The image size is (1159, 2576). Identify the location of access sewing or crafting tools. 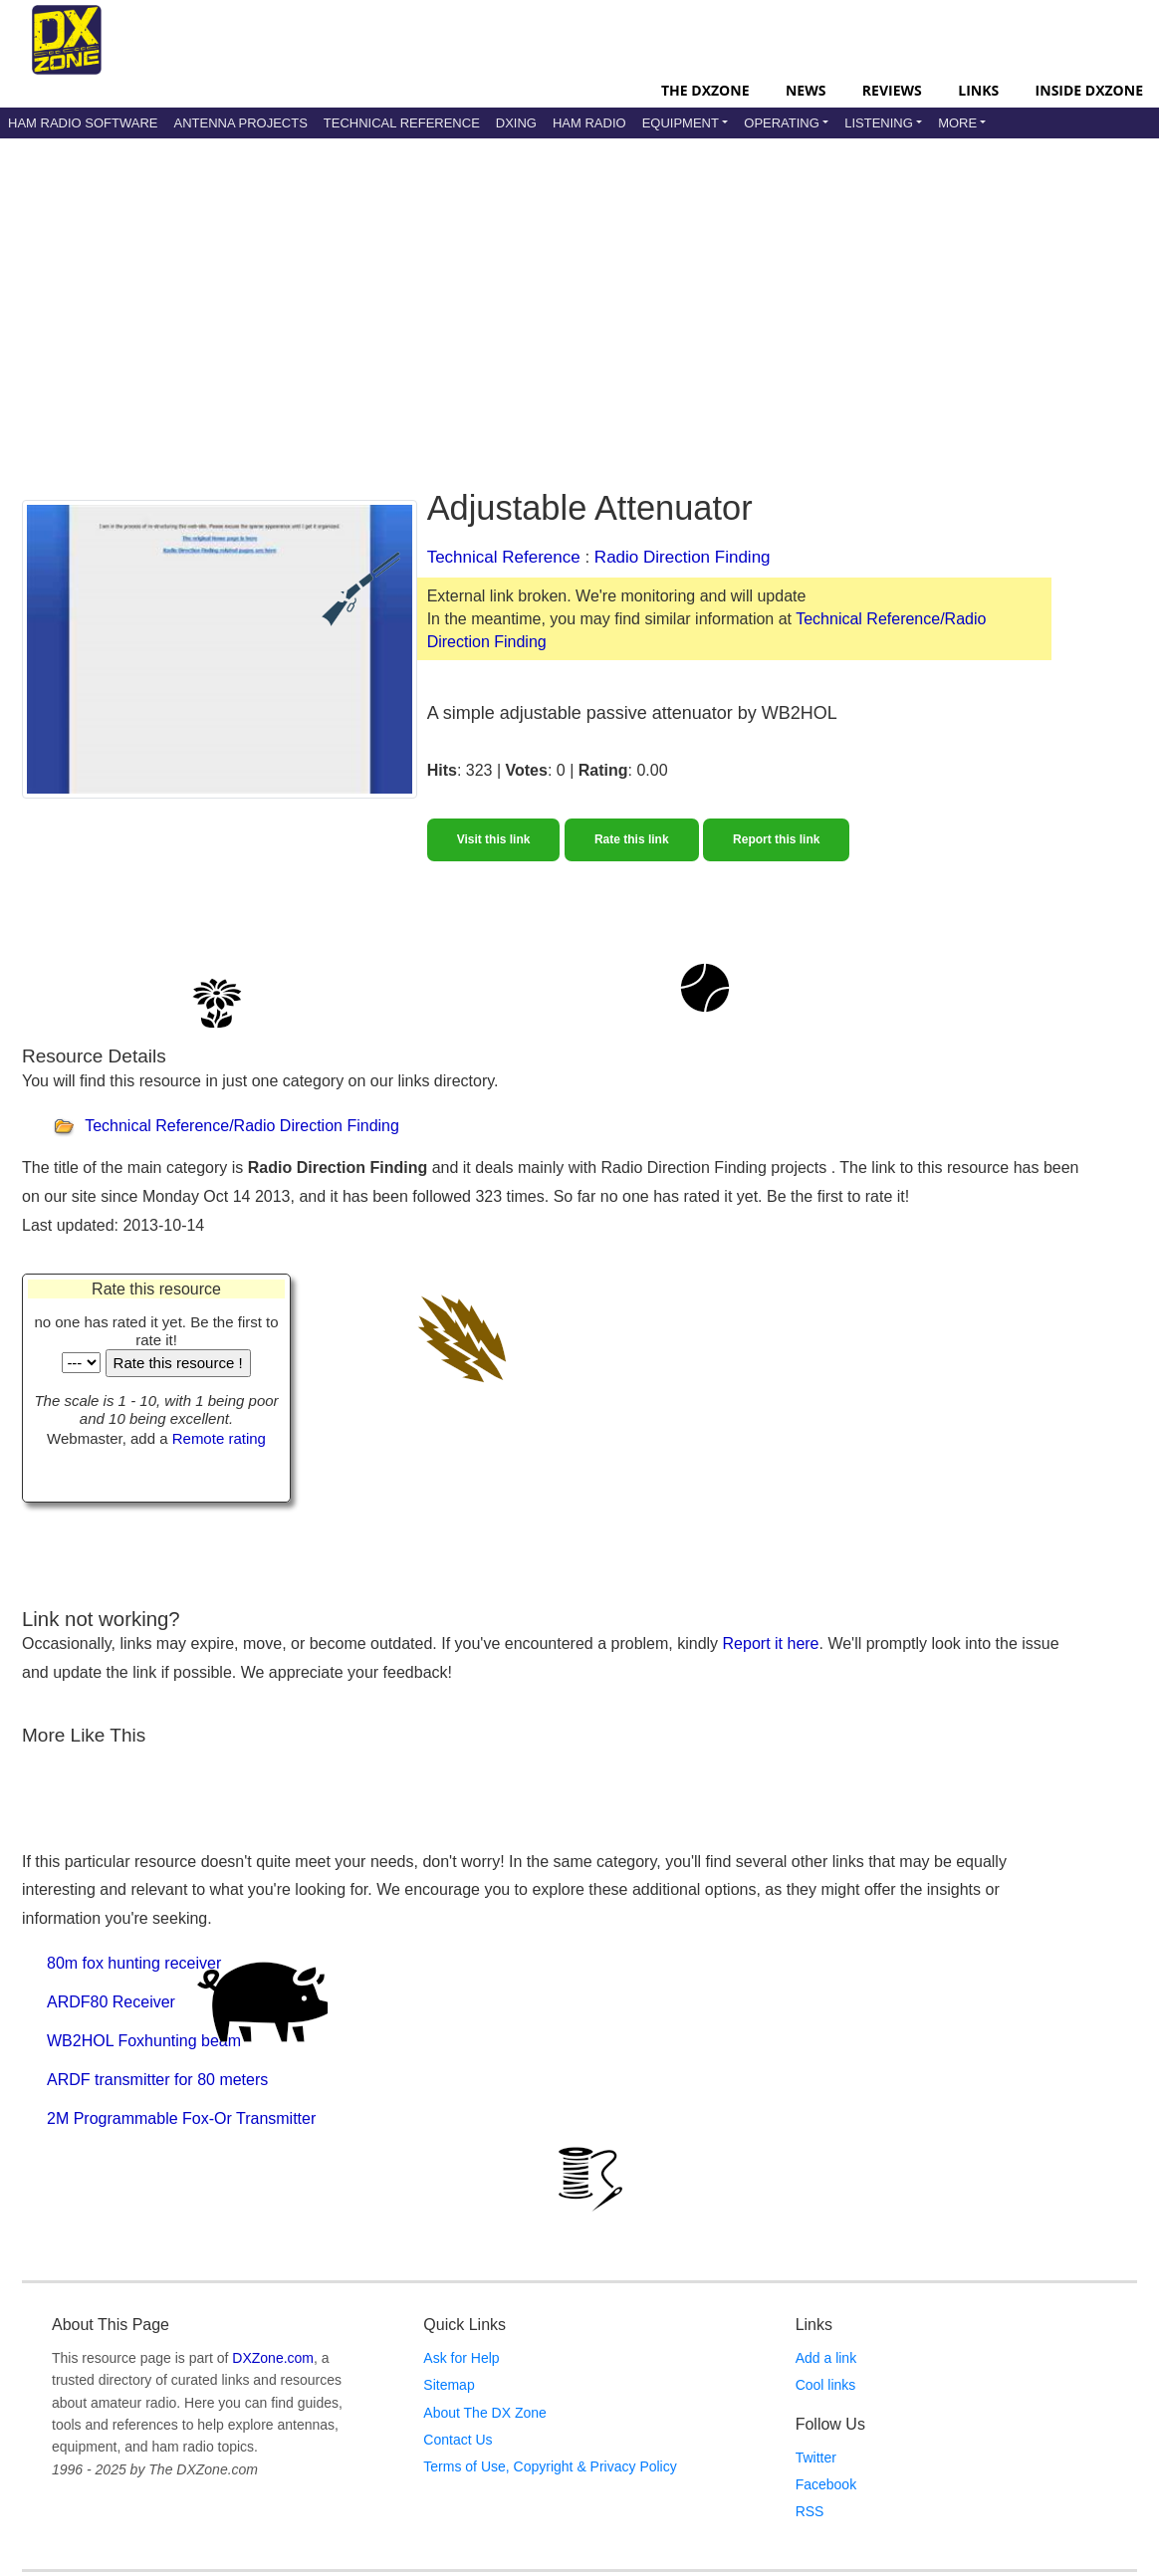
(590, 2177).